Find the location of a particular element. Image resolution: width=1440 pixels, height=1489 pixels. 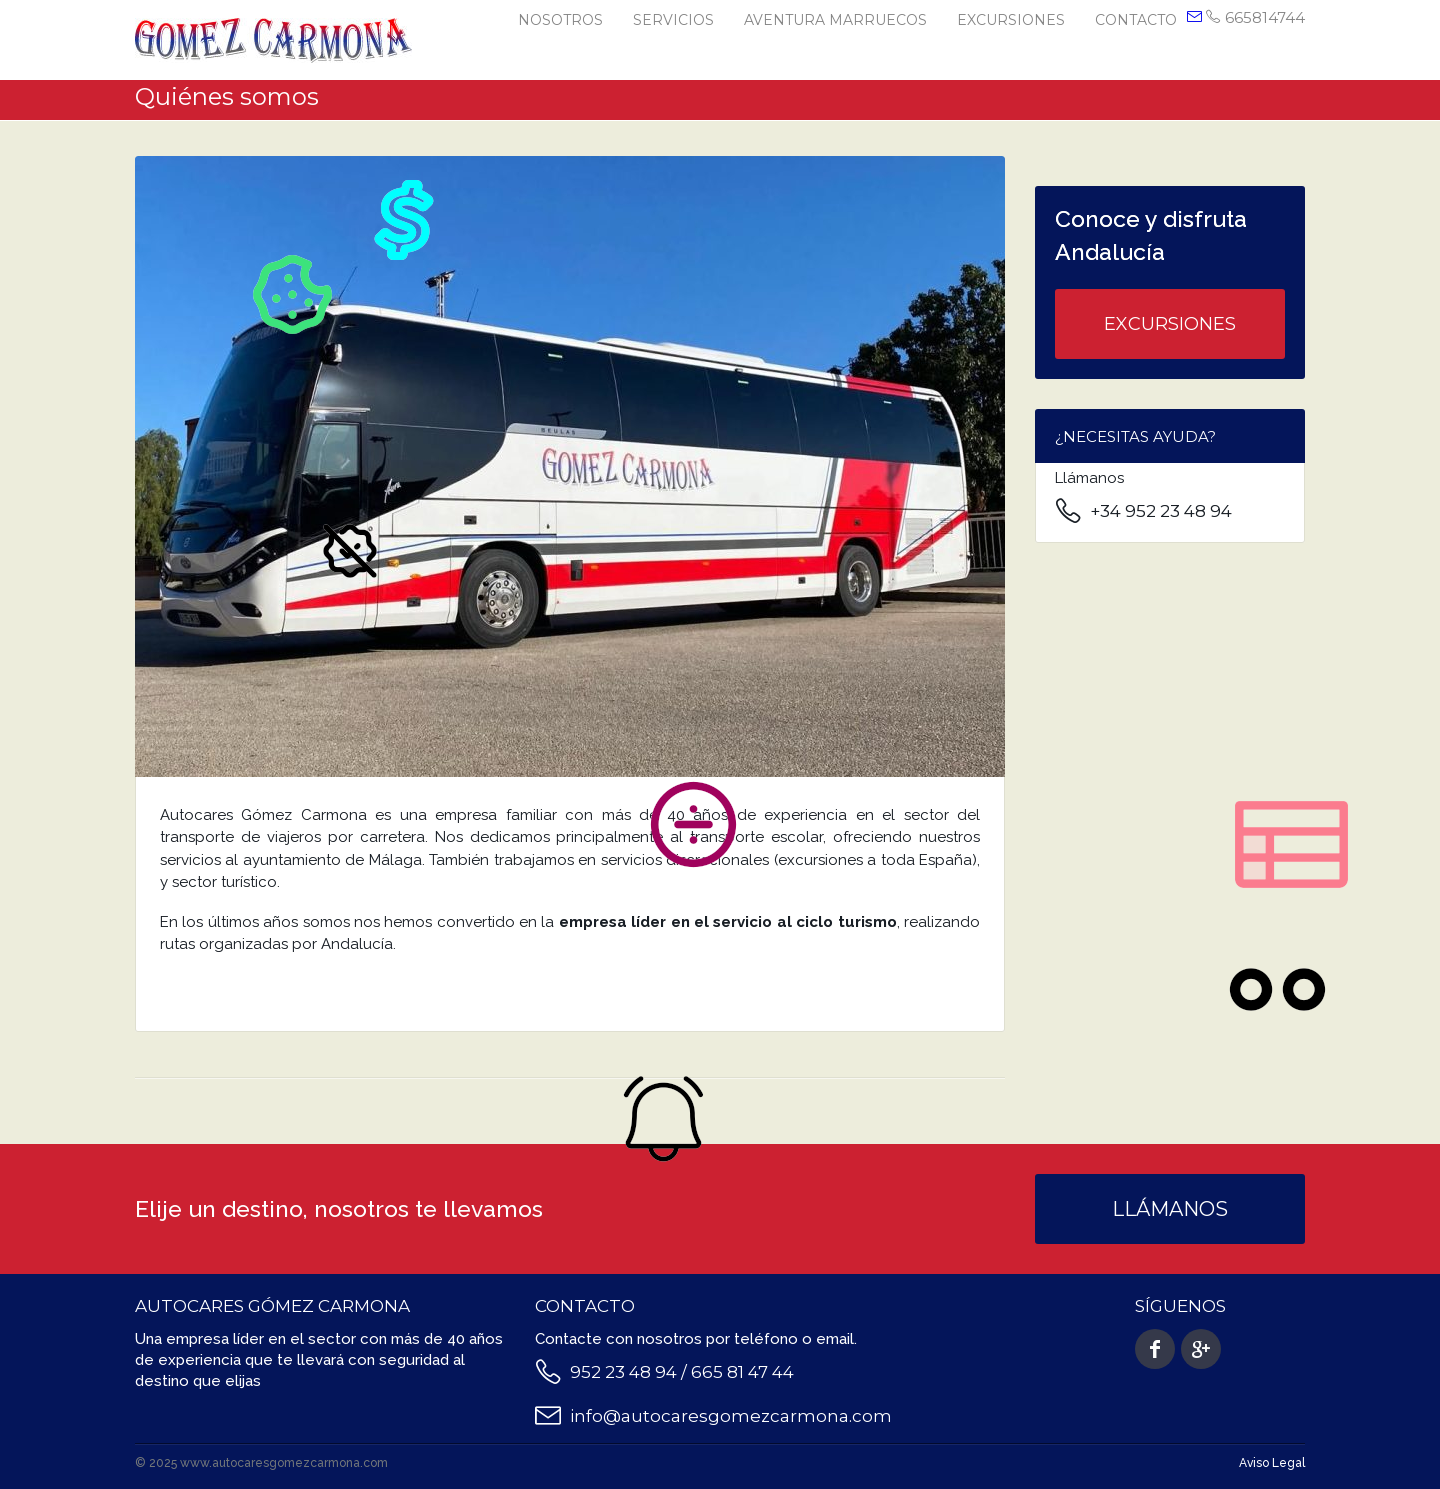

manage cookie preferences is located at coordinates (292, 294).